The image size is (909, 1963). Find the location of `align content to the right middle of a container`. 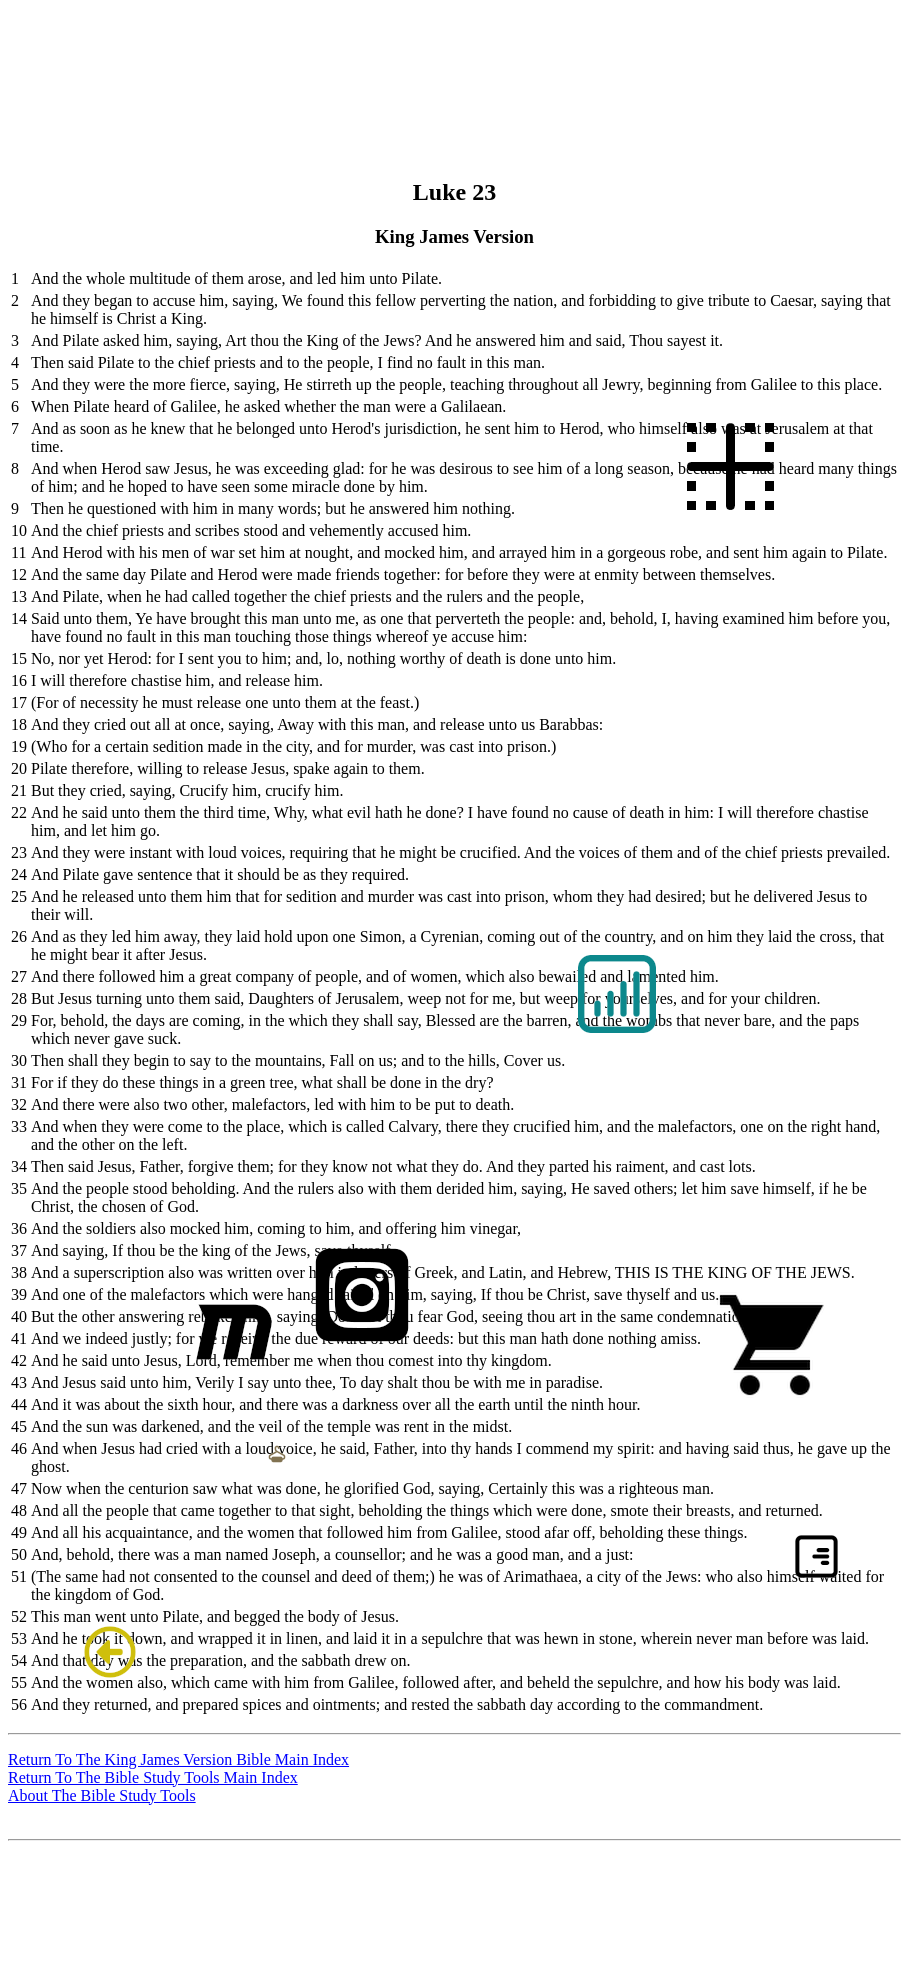

align content to the right middle of a container is located at coordinates (816, 1556).